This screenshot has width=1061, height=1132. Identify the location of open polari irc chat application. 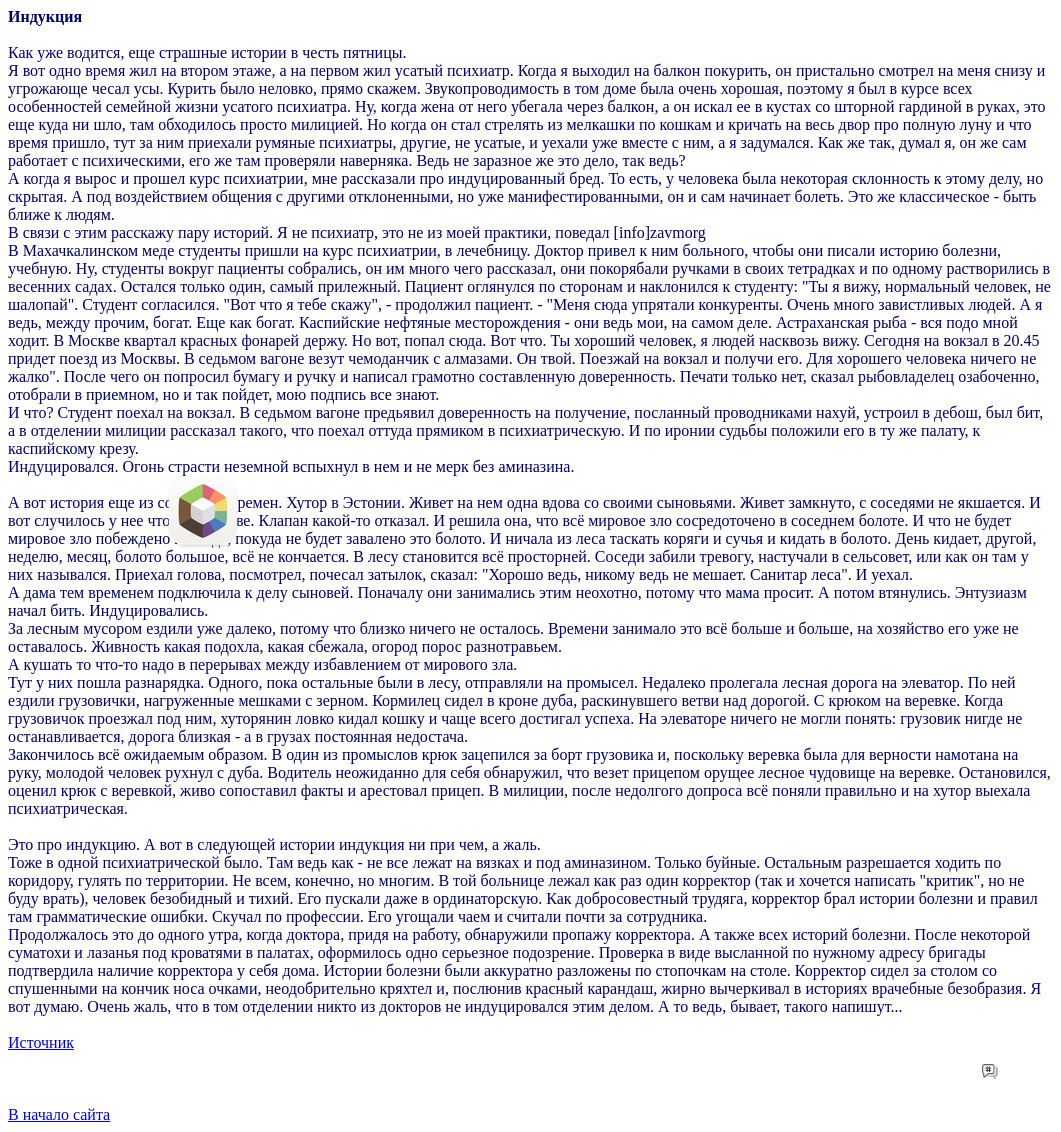
(990, 1072).